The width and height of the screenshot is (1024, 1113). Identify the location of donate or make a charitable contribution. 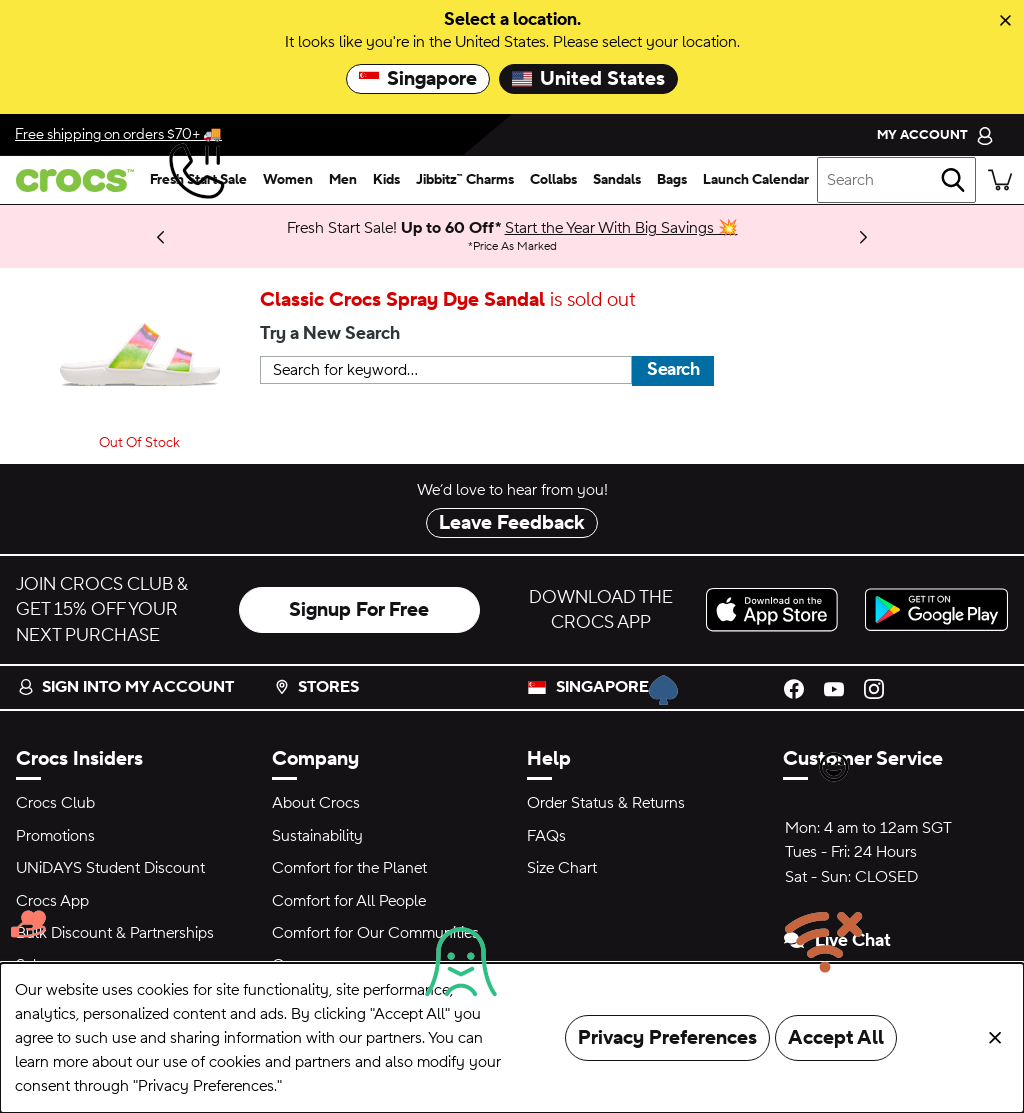
(29, 924).